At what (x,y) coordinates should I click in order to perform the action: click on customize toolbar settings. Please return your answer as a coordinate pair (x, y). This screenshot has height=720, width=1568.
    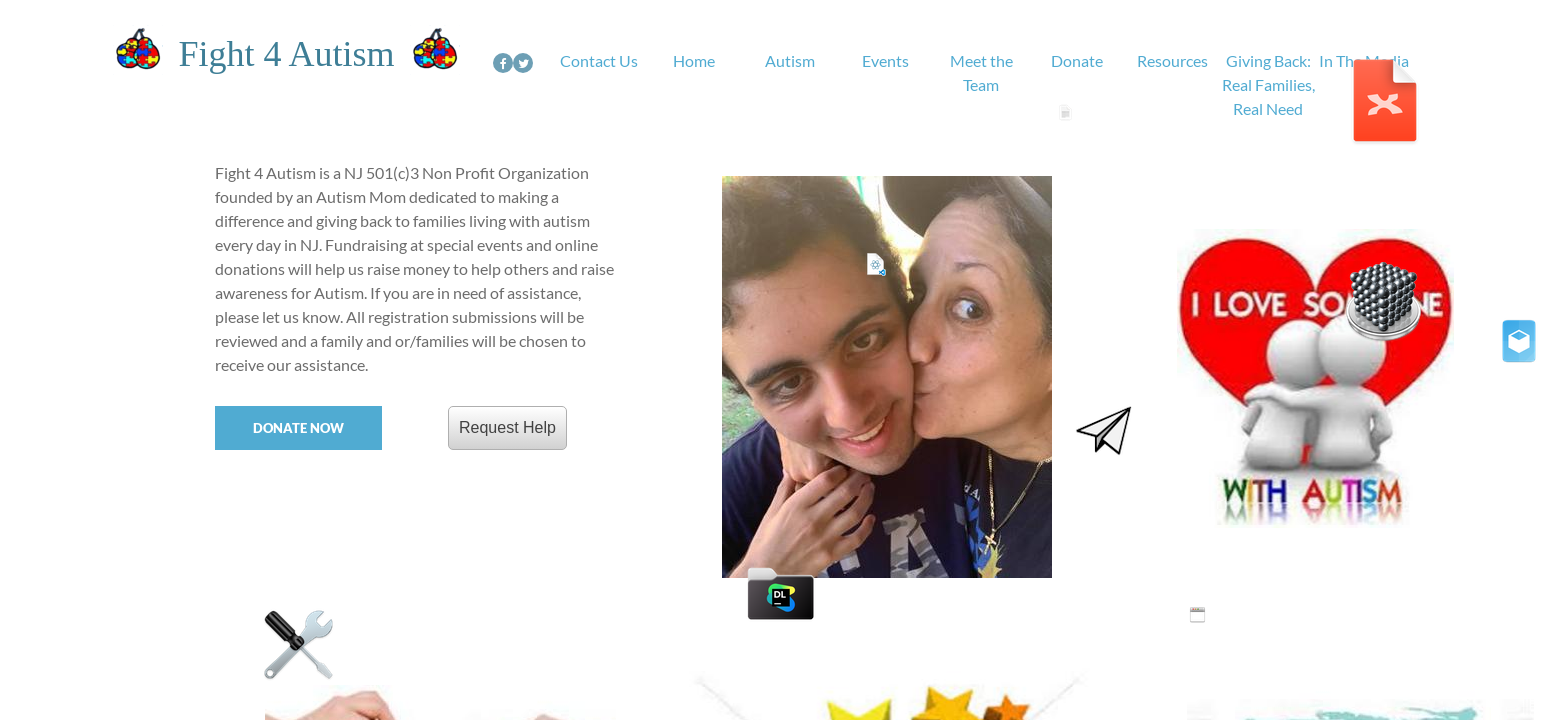
    Looking at the image, I should click on (298, 645).